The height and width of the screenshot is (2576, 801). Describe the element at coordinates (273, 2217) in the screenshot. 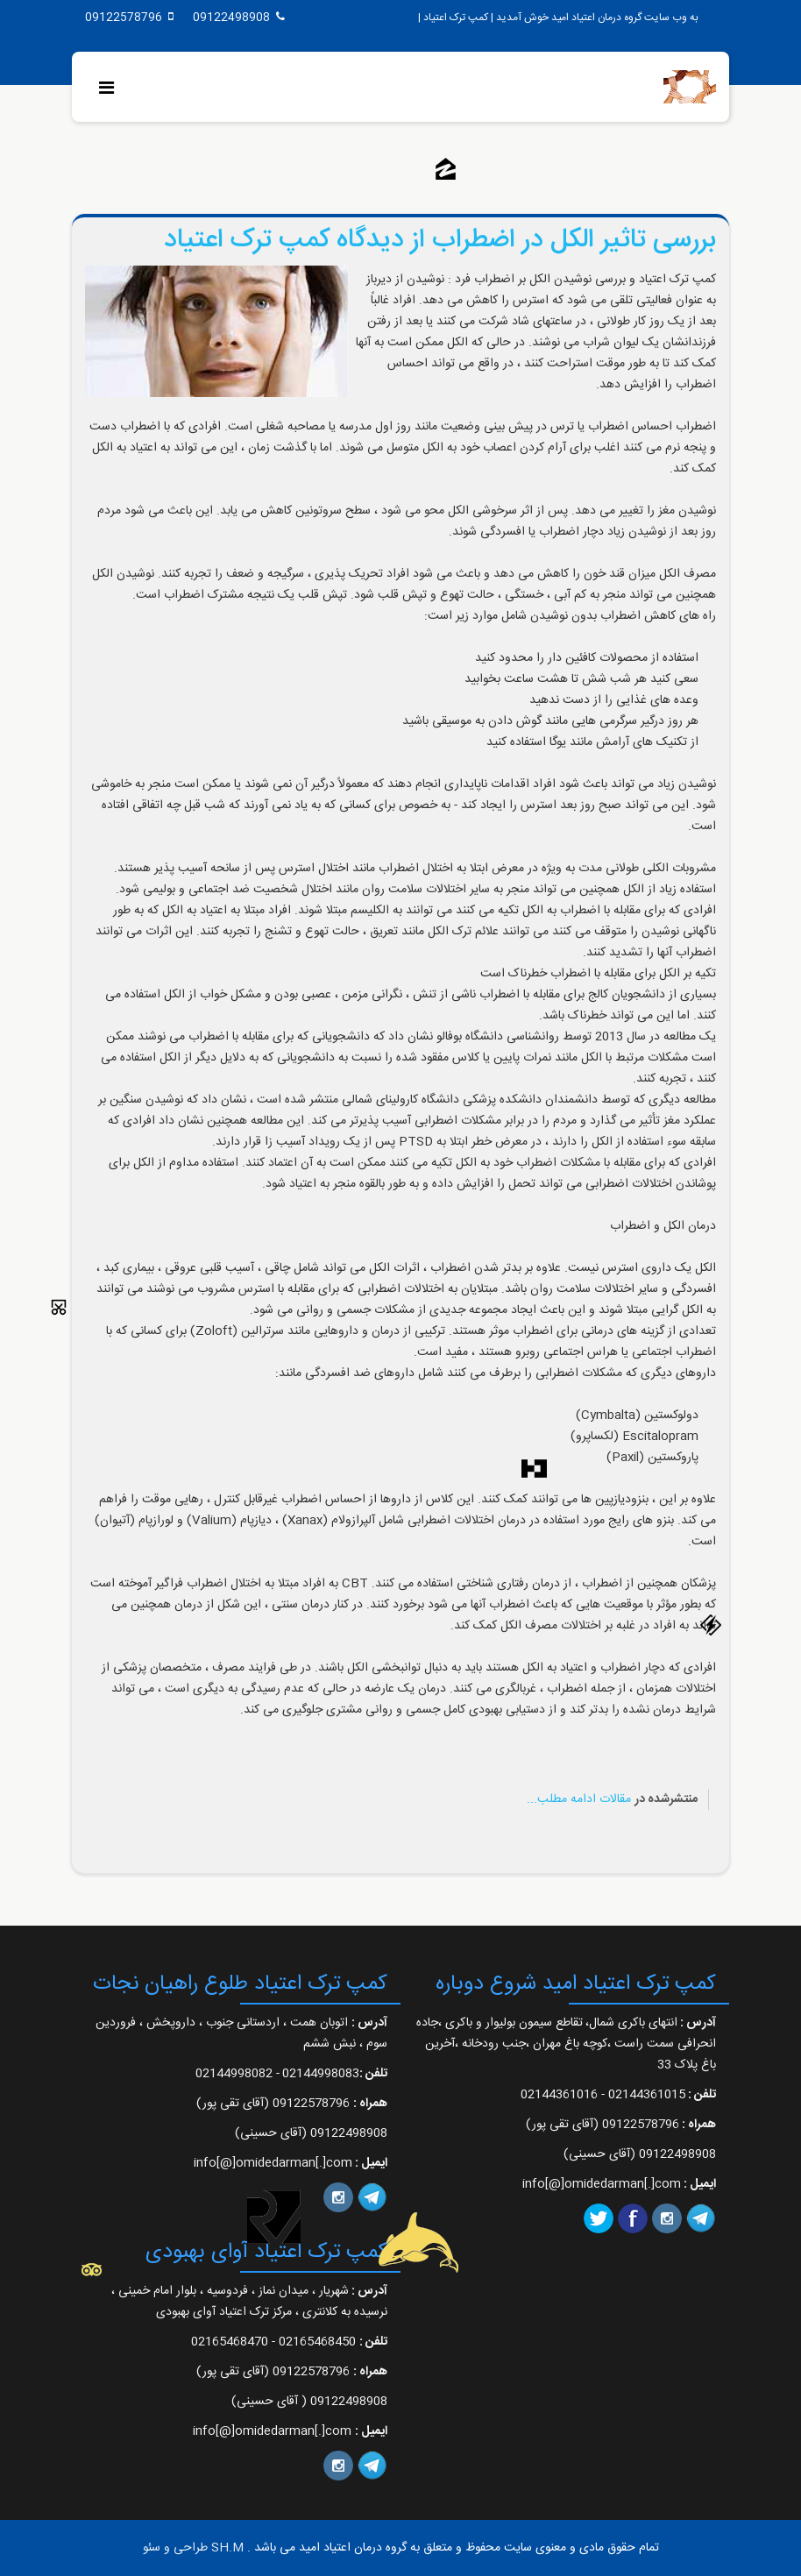

I see `indicates RISC-V architecture compatibility` at that location.